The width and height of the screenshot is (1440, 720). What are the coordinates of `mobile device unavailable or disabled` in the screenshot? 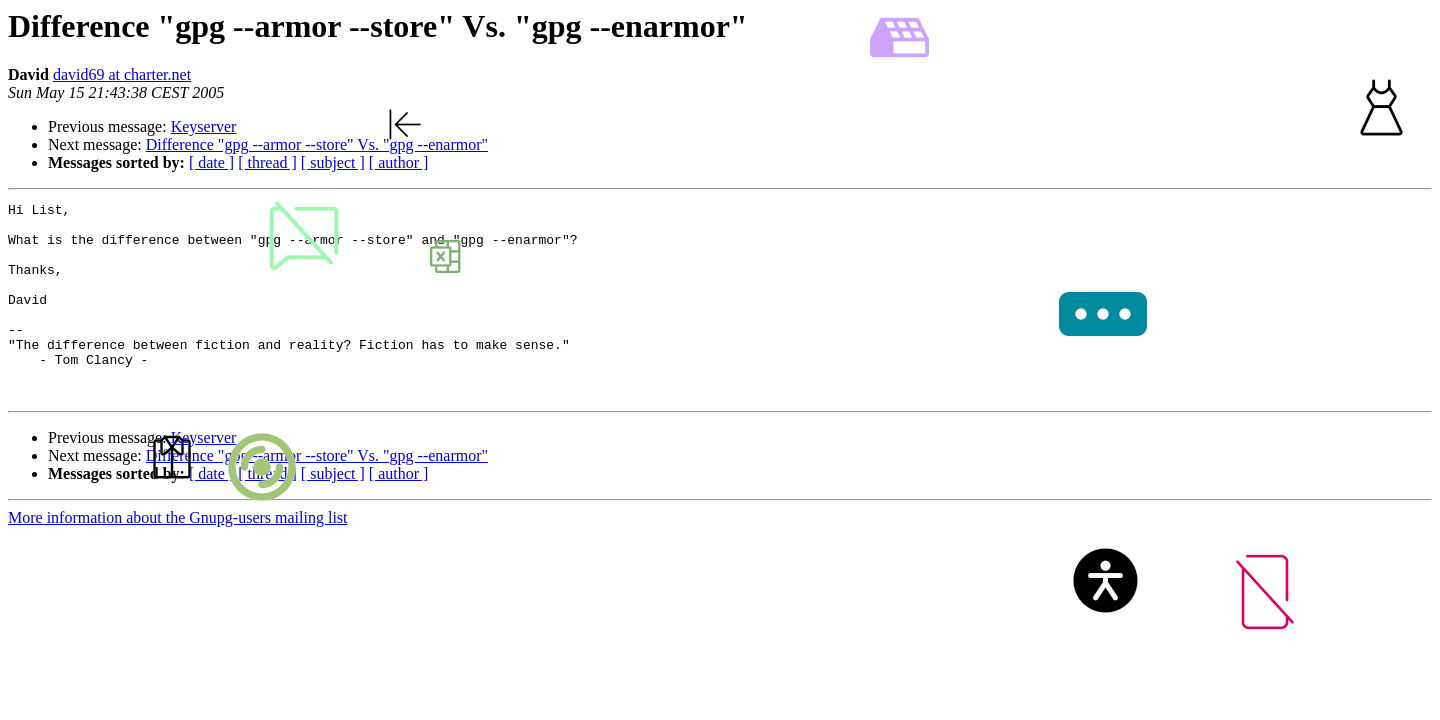 It's located at (1265, 592).